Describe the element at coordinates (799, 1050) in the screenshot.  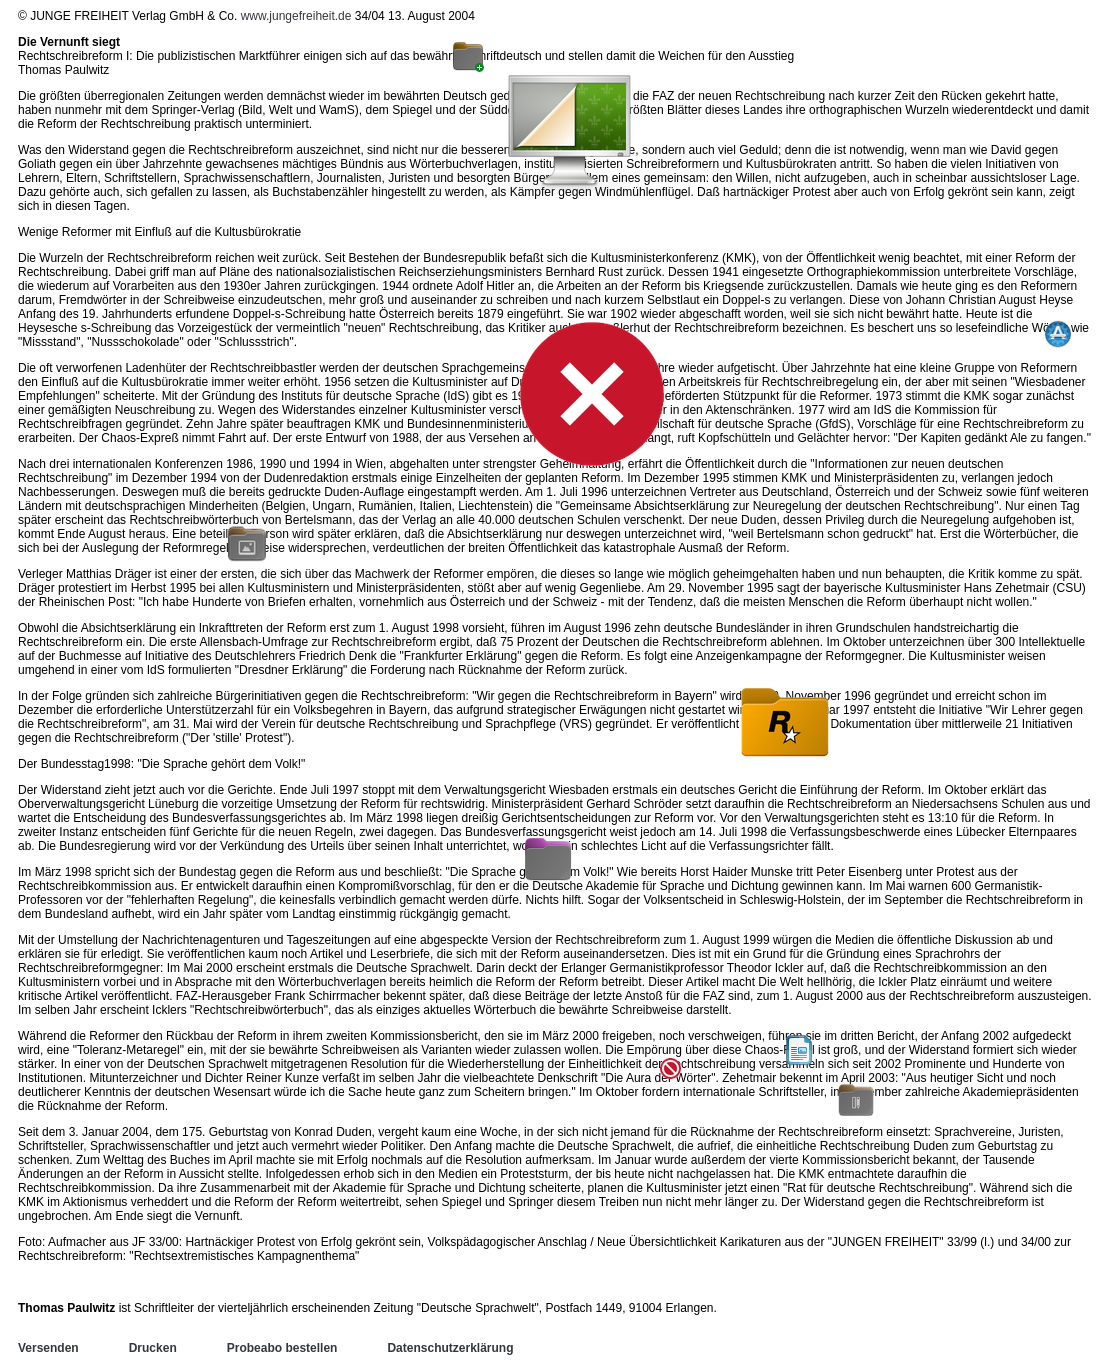
I see `open a libreoffice writer document` at that location.